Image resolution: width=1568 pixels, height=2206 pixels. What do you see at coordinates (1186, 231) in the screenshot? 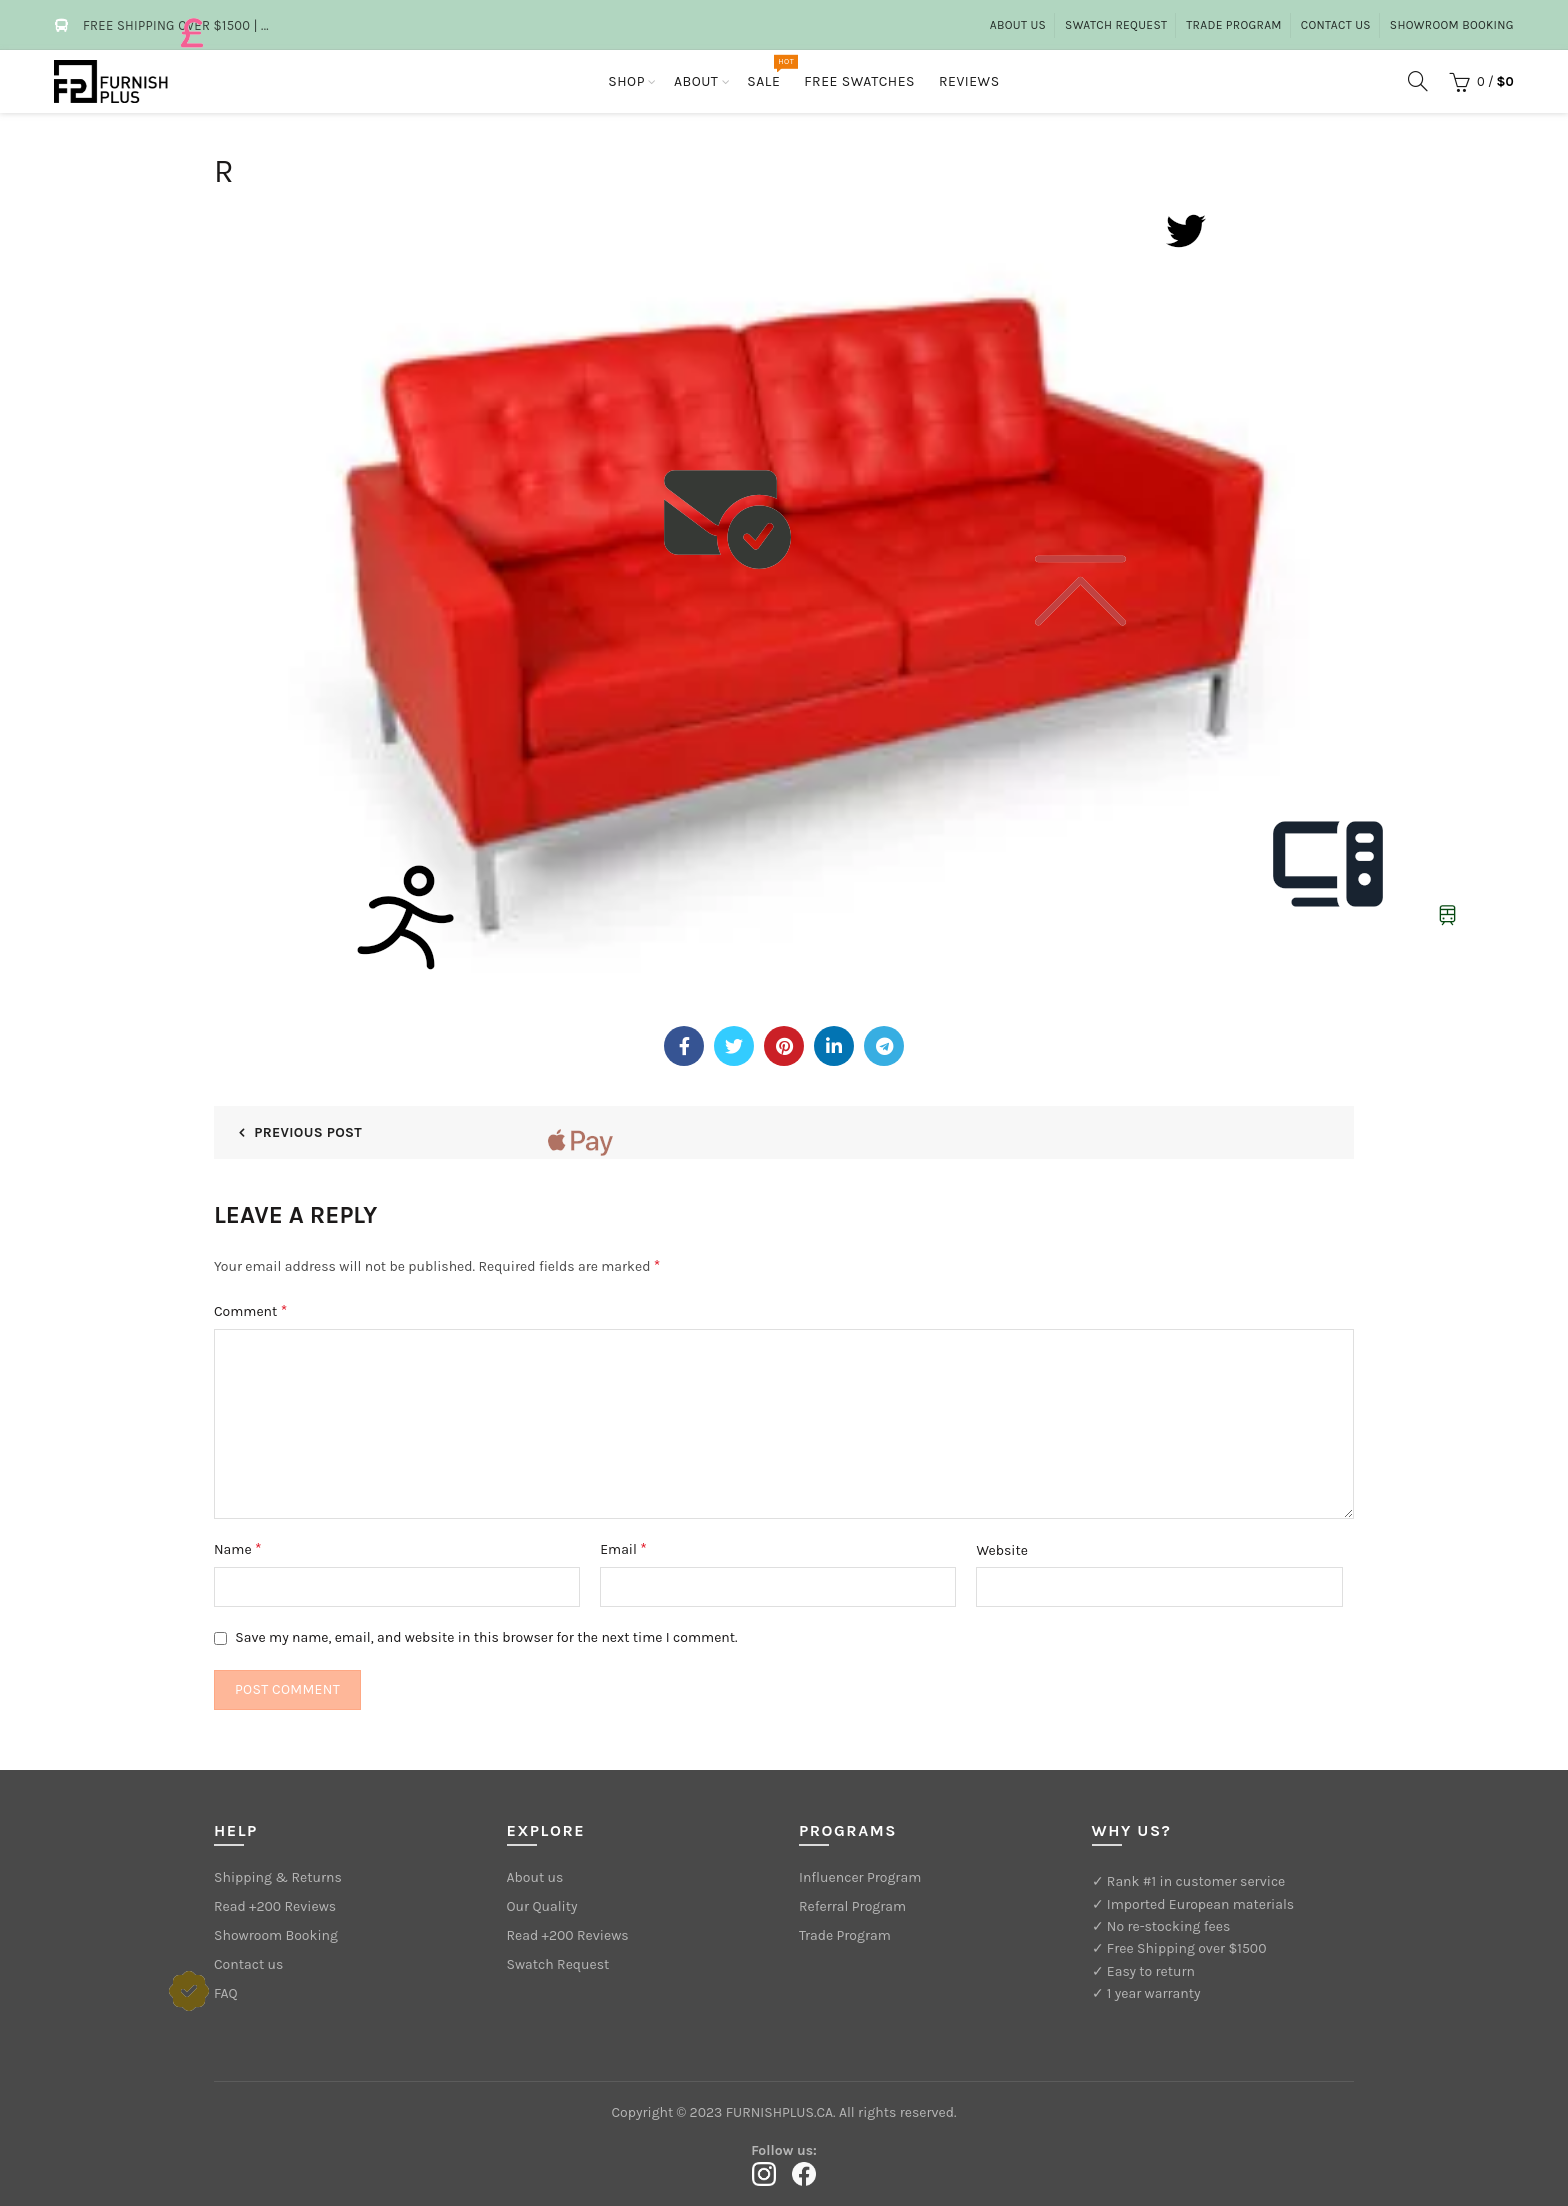
I see `share to twitter` at bounding box center [1186, 231].